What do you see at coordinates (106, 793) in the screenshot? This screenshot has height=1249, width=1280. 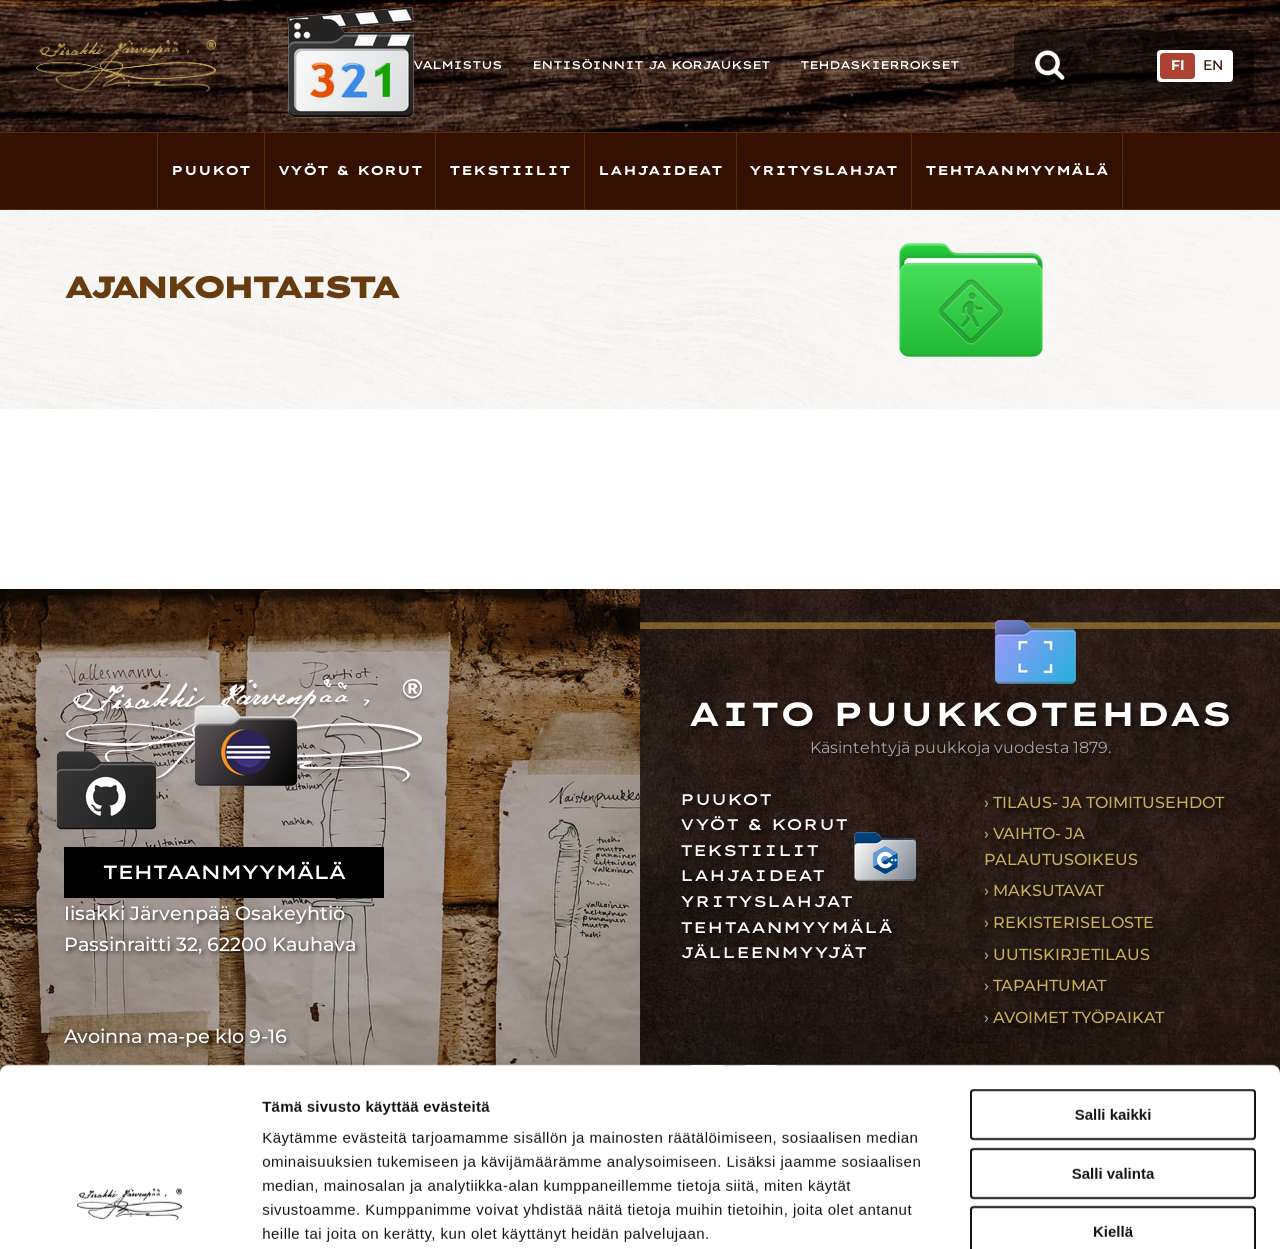 I see `open folder containing github repositories` at bounding box center [106, 793].